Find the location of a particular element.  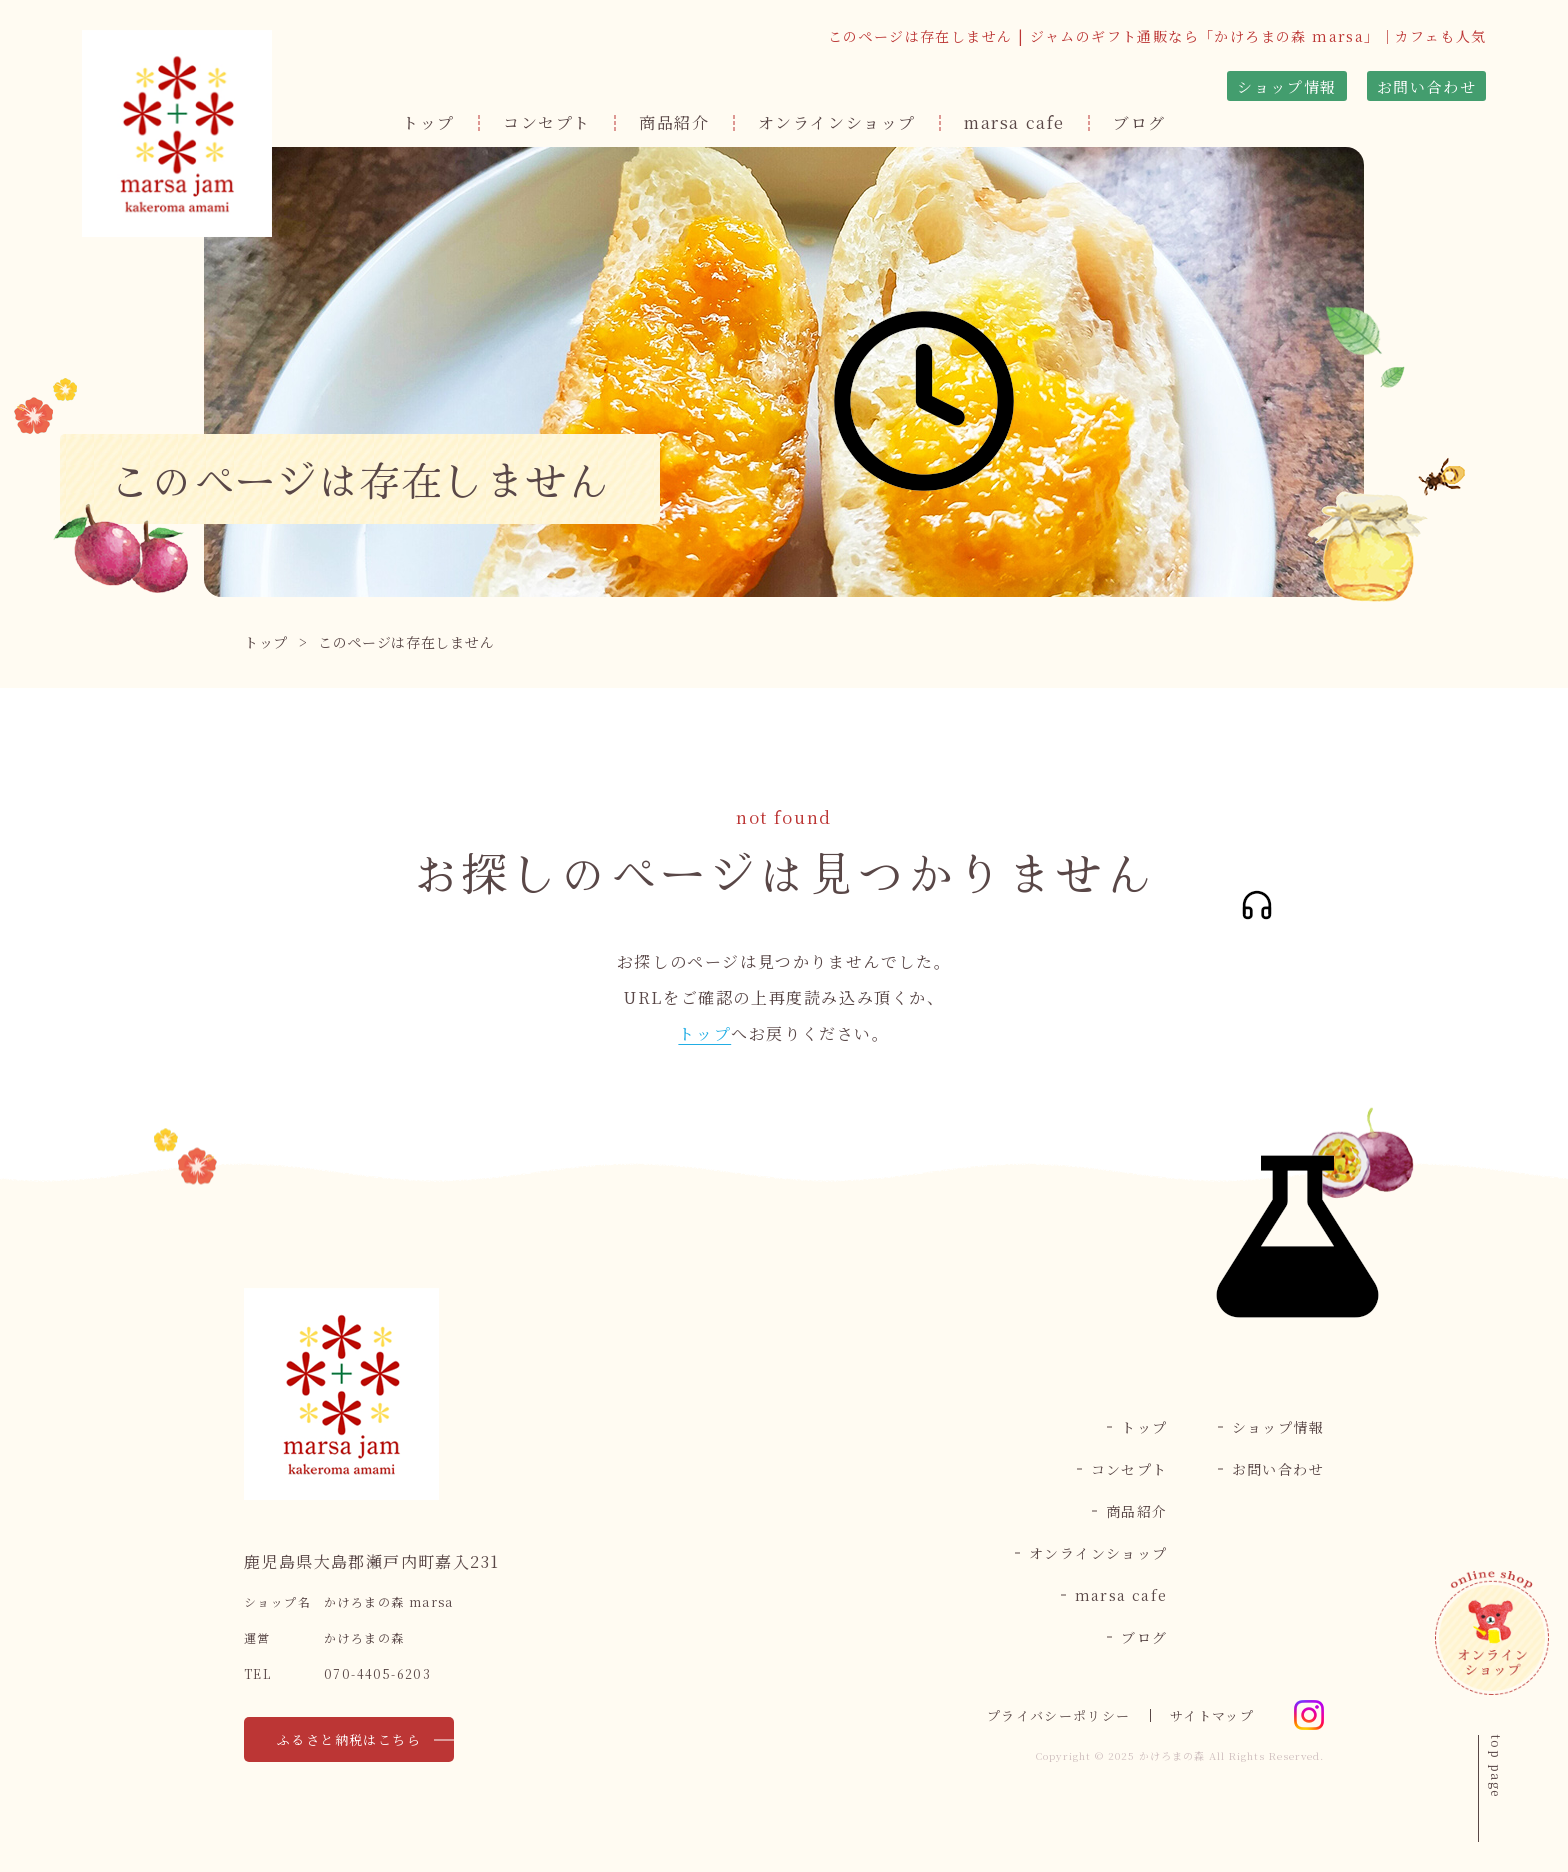

view time or clock settings is located at coordinates (924, 401).